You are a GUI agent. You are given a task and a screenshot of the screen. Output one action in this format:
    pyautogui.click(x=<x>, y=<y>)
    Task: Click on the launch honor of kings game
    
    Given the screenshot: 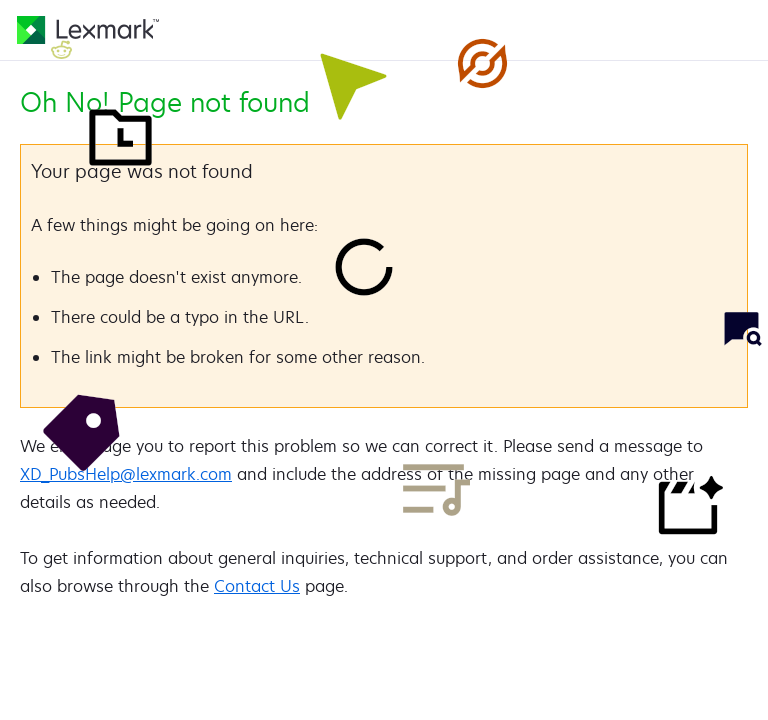 What is the action you would take?
    pyautogui.click(x=482, y=63)
    